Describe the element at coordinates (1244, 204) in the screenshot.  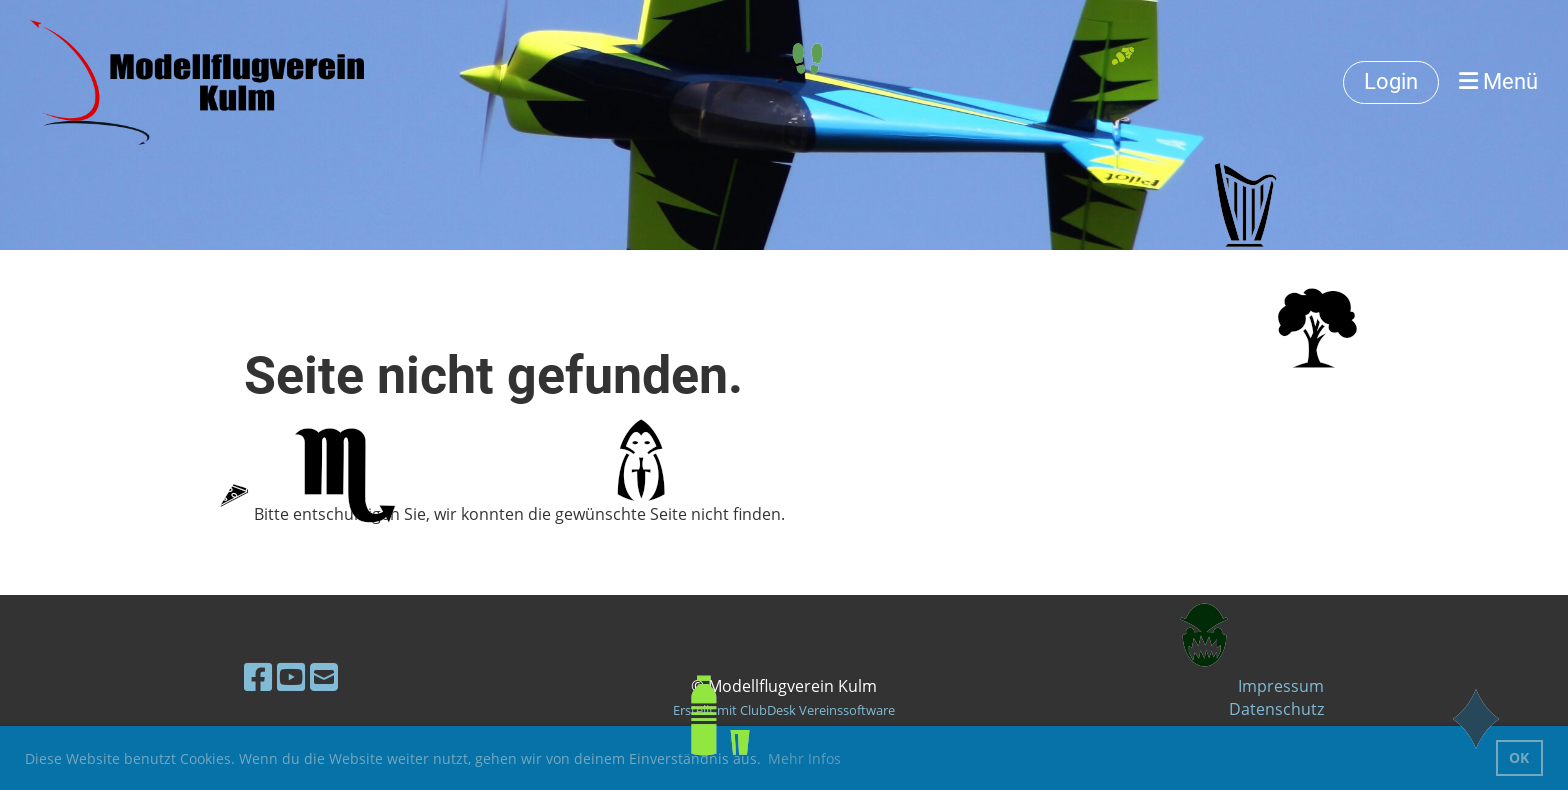
I see `access music or audio settings` at that location.